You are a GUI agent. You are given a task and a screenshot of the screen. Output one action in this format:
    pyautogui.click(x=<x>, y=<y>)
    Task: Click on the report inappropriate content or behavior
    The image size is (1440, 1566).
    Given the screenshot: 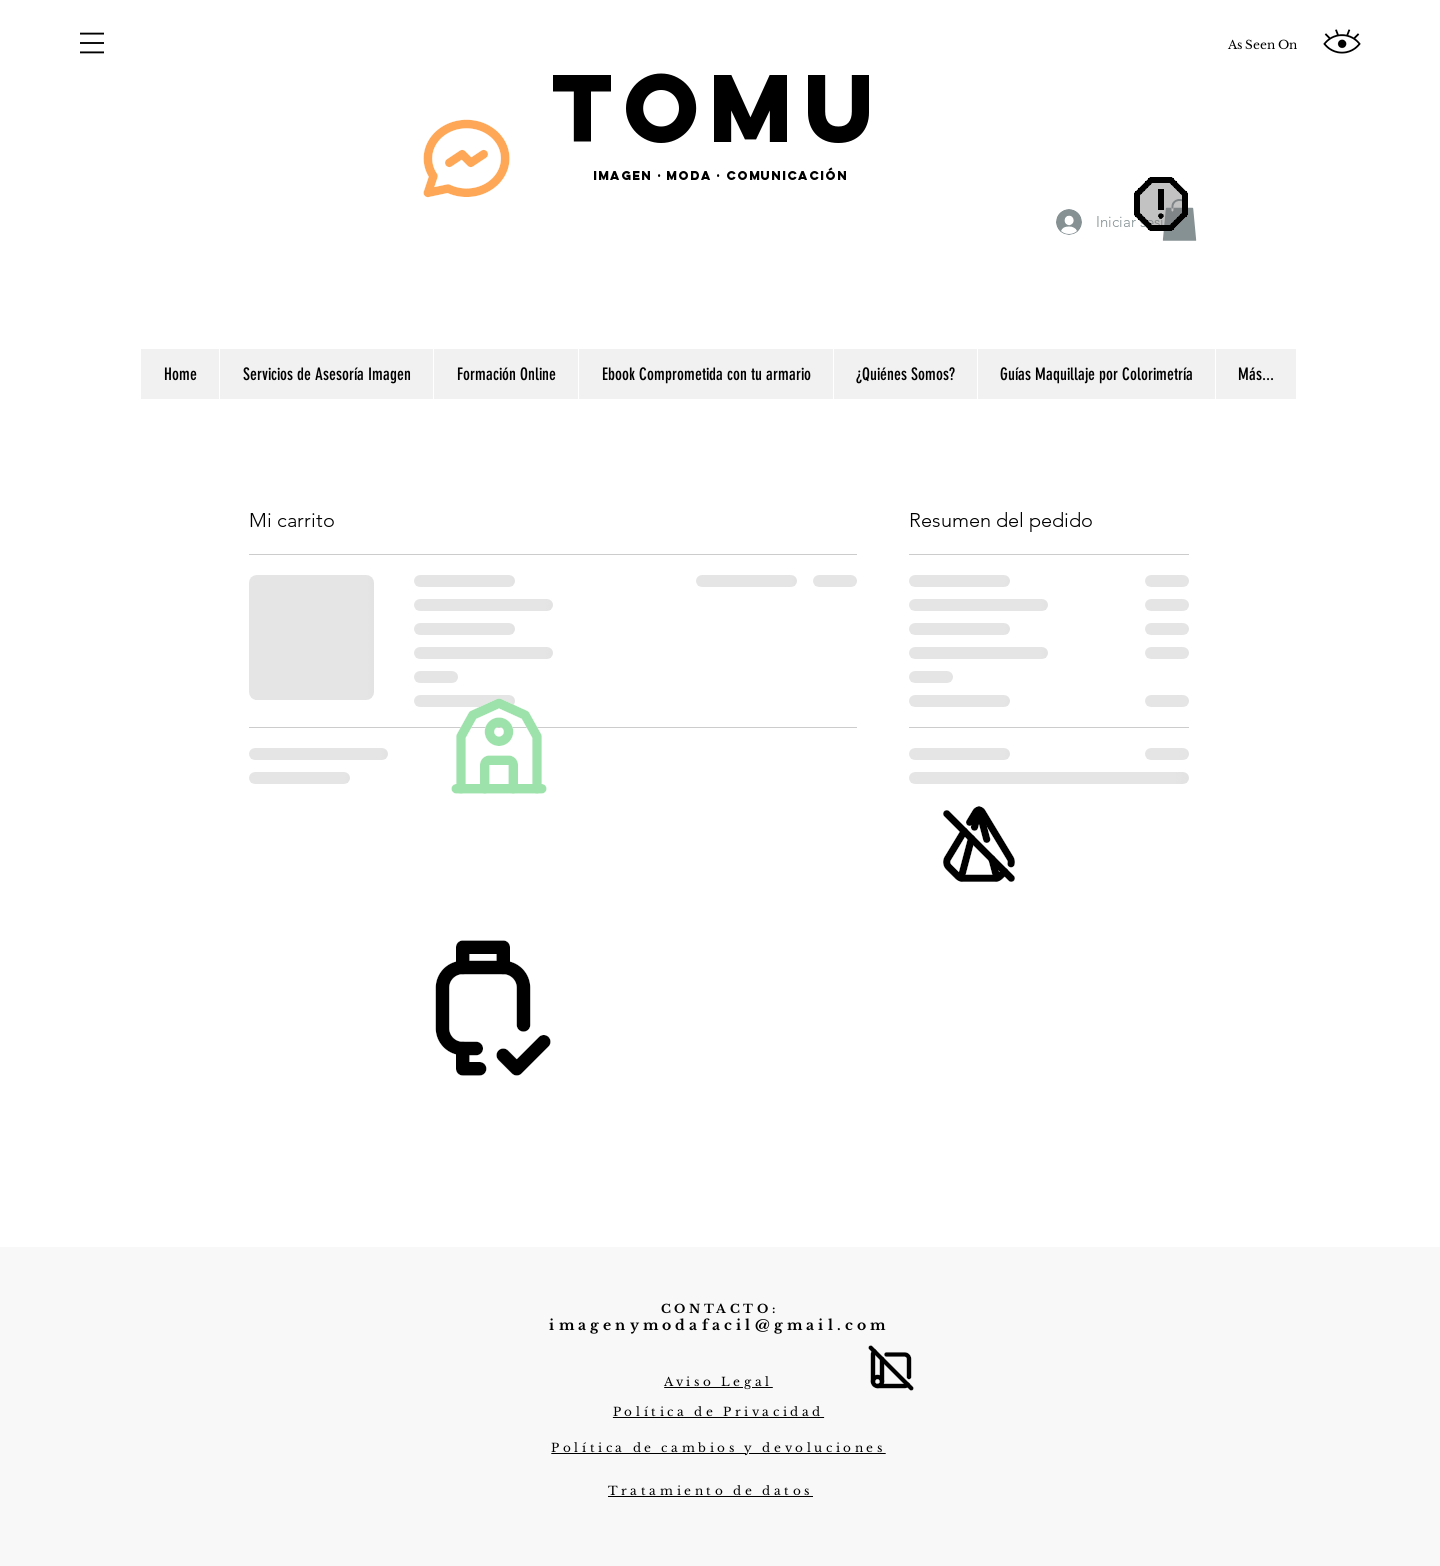 What is the action you would take?
    pyautogui.click(x=1161, y=204)
    